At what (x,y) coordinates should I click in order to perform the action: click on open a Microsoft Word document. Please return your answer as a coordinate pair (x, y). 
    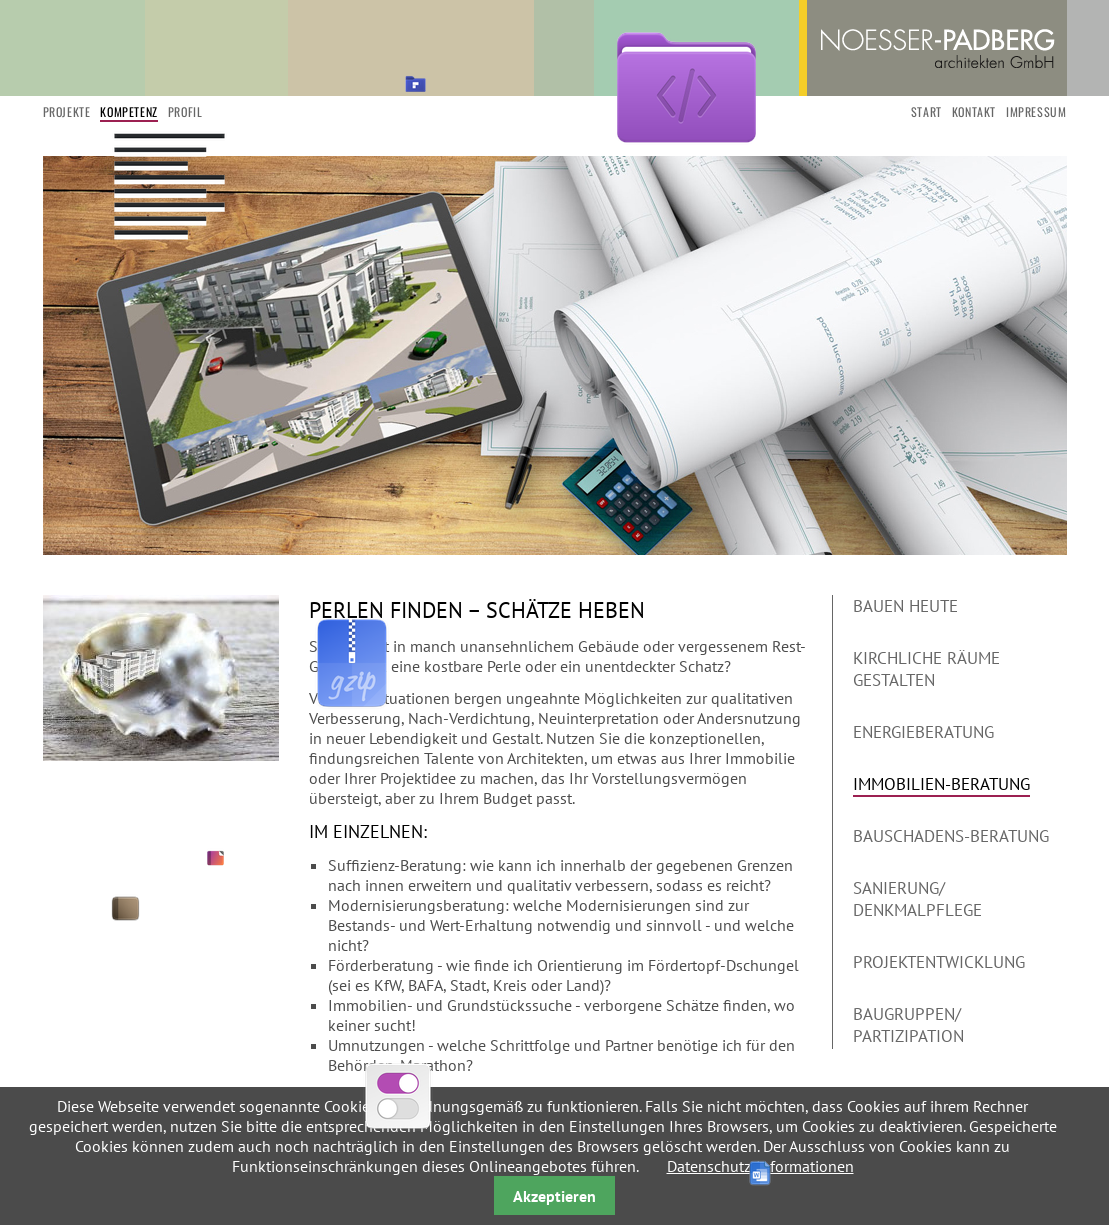
    Looking at the image, I should click on (760, 1173).